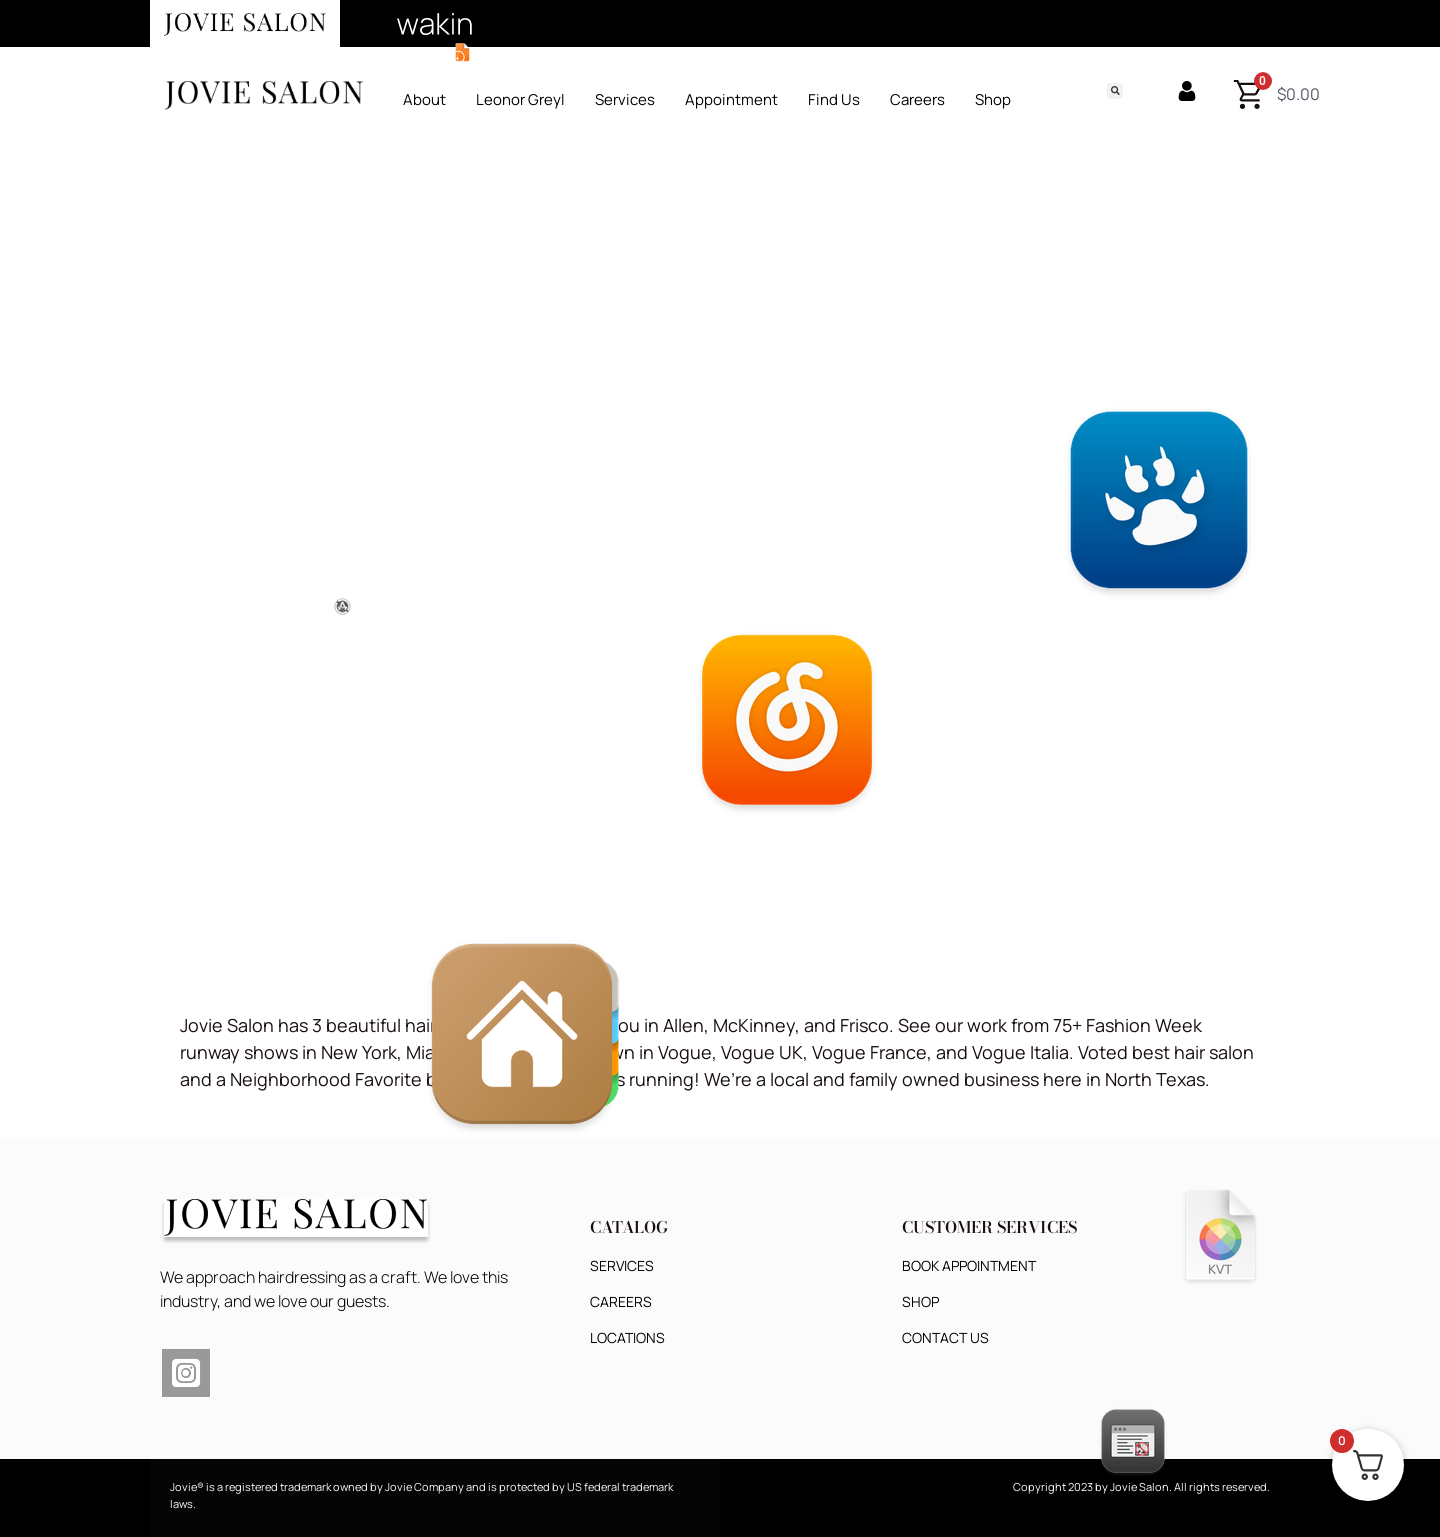 This screenshot has width=1440, height=1537. I want to click on open homebank personal finance app, so click(522, 1034).